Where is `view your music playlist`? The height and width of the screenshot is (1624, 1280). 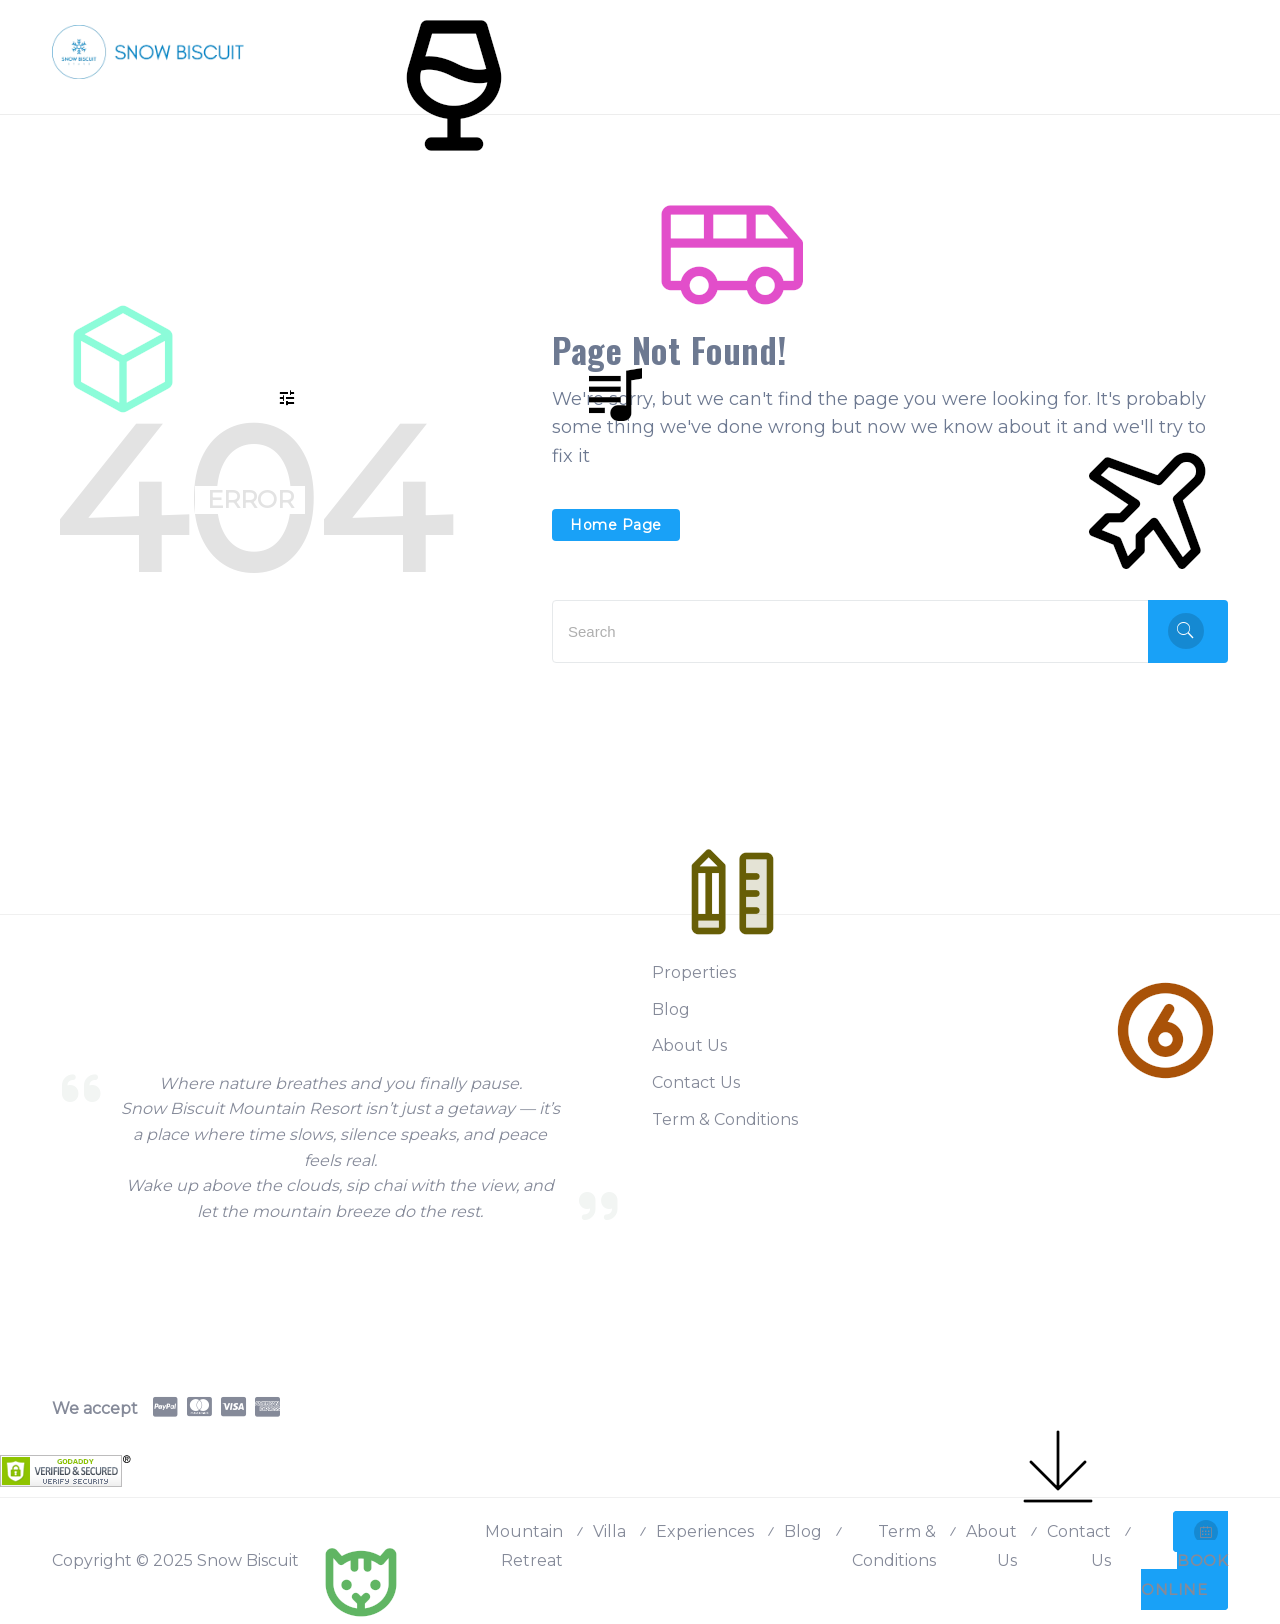 view your music playlist is located at coordinates (615, 394).